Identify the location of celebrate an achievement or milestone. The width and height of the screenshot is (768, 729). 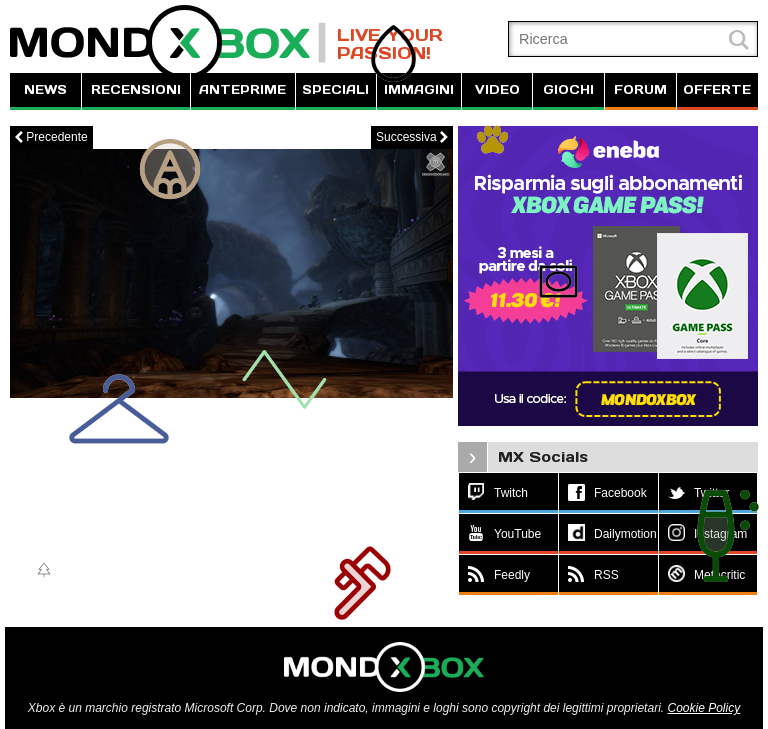
(719, 536).